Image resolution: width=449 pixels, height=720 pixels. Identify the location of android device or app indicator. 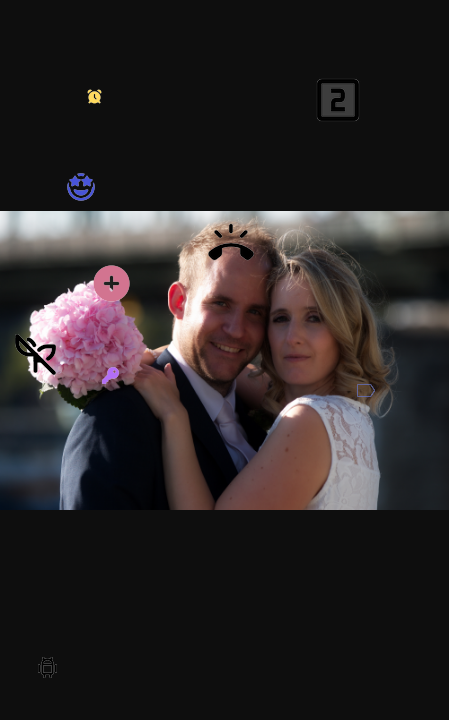
(47, 667).